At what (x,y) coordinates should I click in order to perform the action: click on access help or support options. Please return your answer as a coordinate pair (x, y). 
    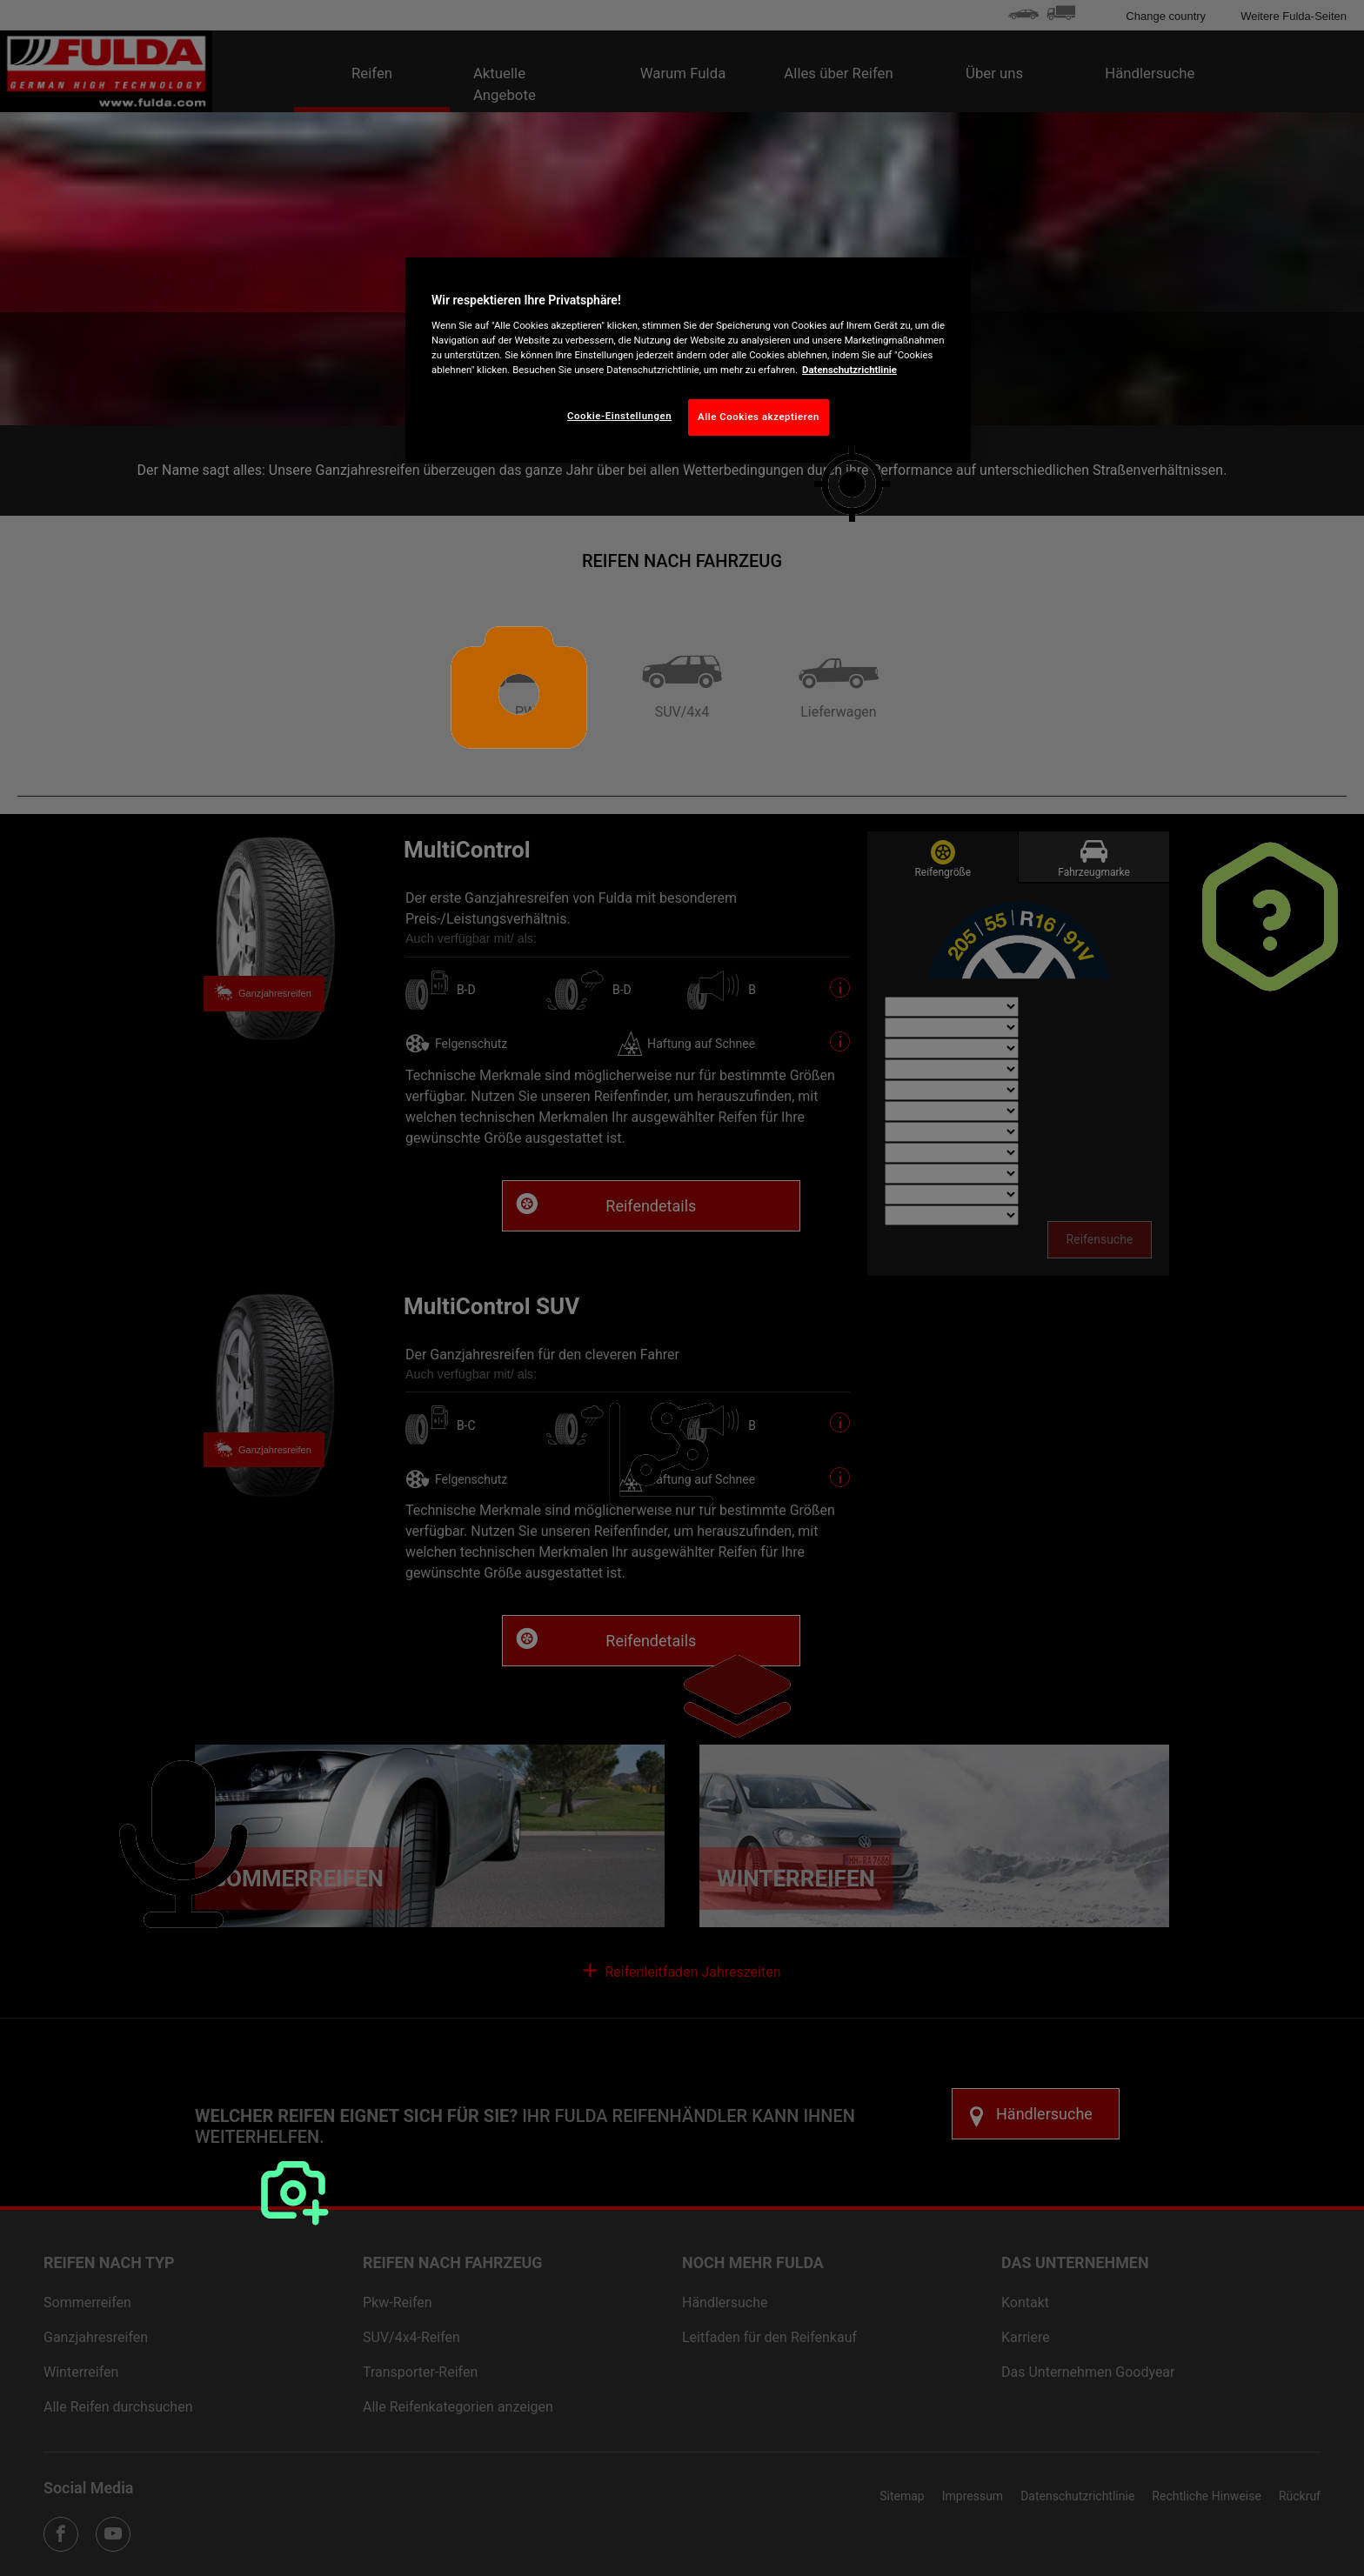
    Looking at the image, I should click on (1270, 917).